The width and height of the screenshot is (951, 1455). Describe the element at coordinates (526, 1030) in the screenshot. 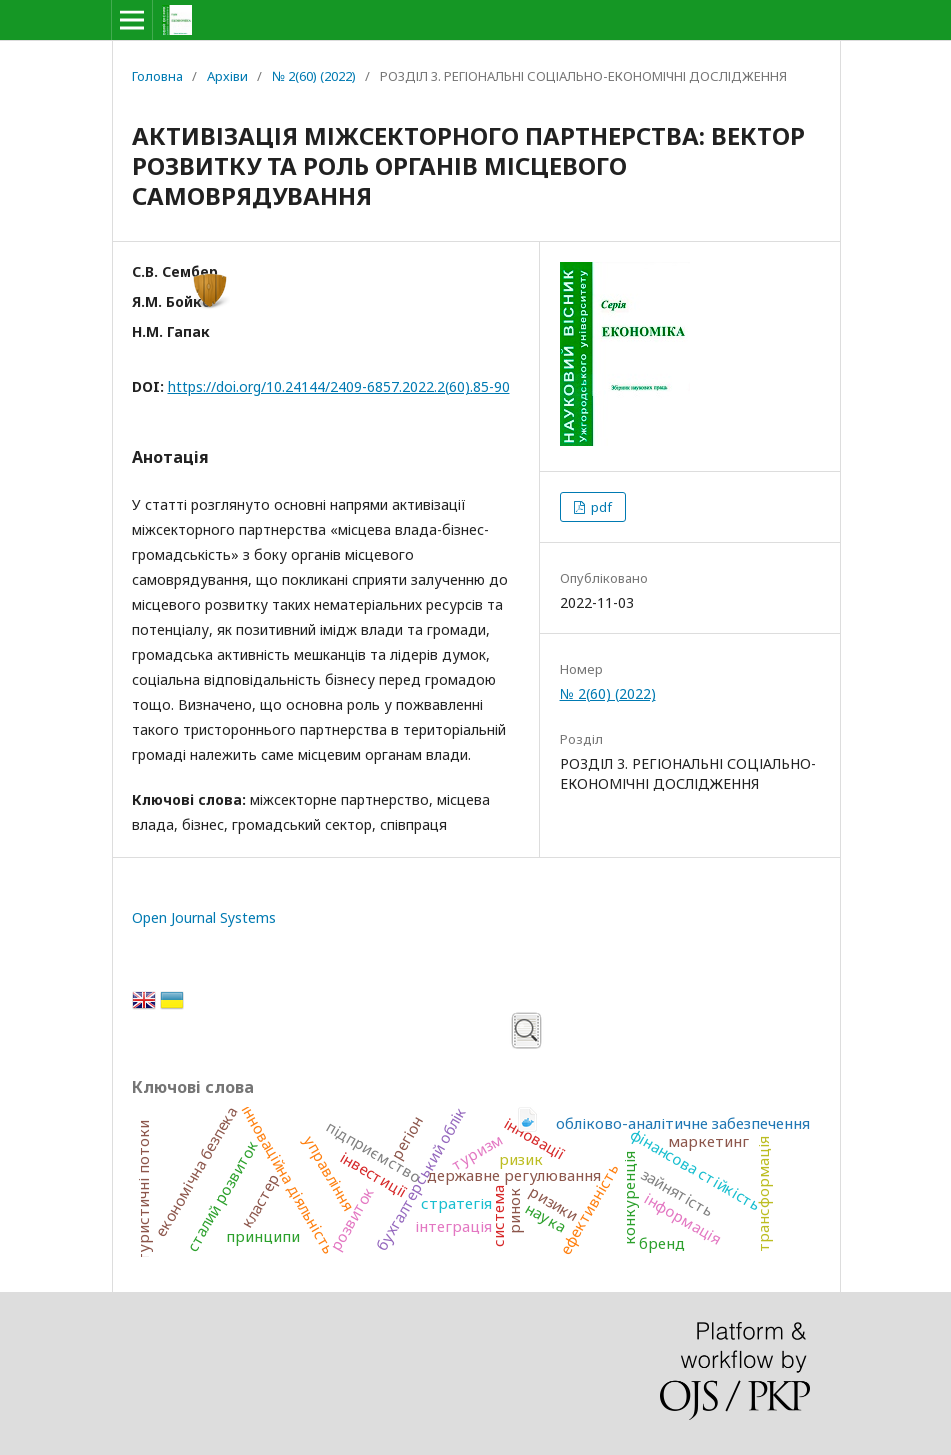

I see `open system log viewer` at that location.